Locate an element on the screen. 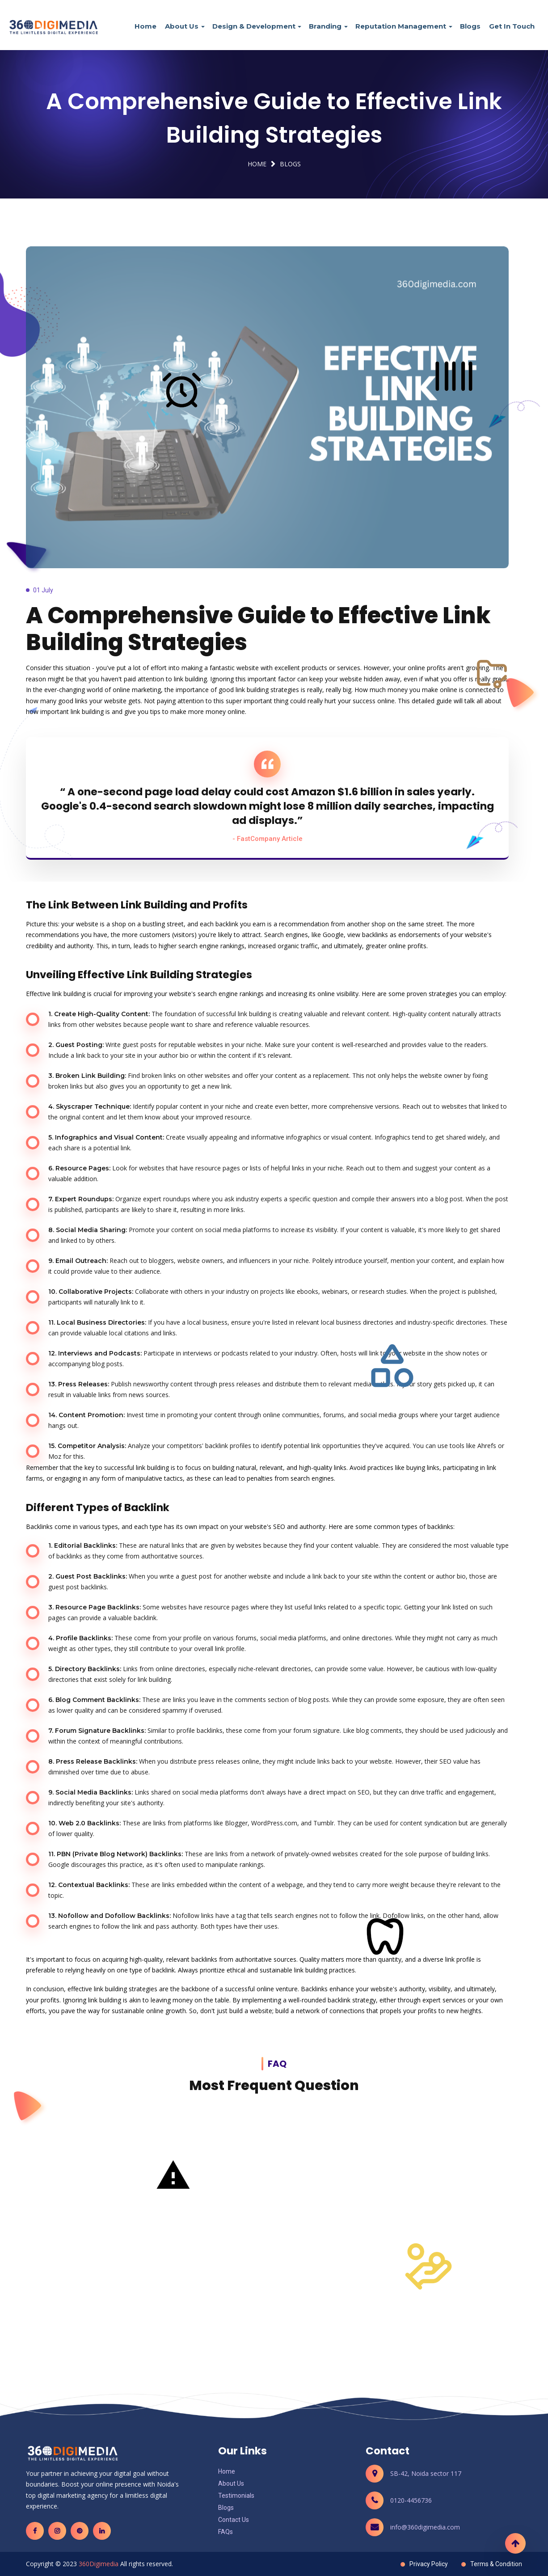 The width and height of the screenshot is (548, 2576). make a payment or donation is located at coordinates (428, 2266).